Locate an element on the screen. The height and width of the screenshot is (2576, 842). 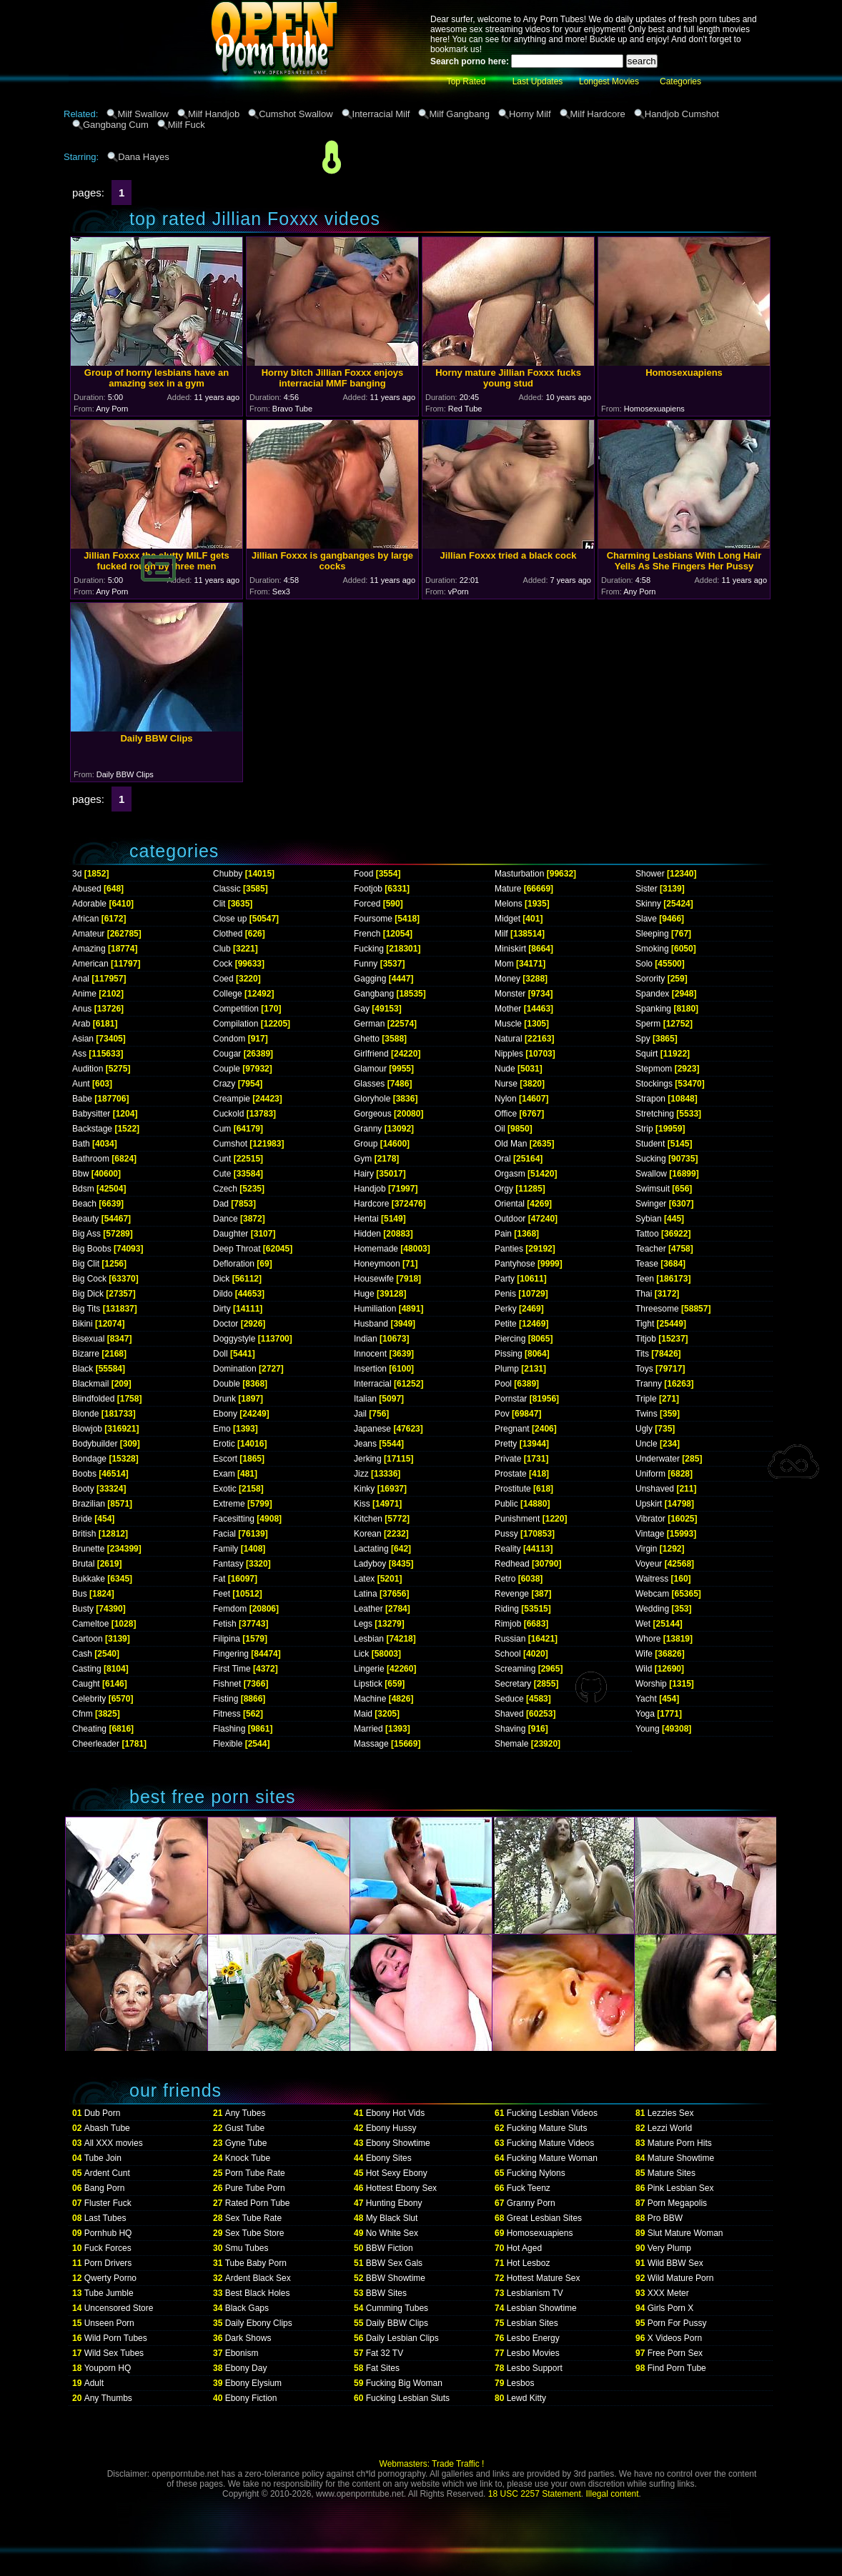
open jsfiddle code editor is located at coordinates (793, 1462).